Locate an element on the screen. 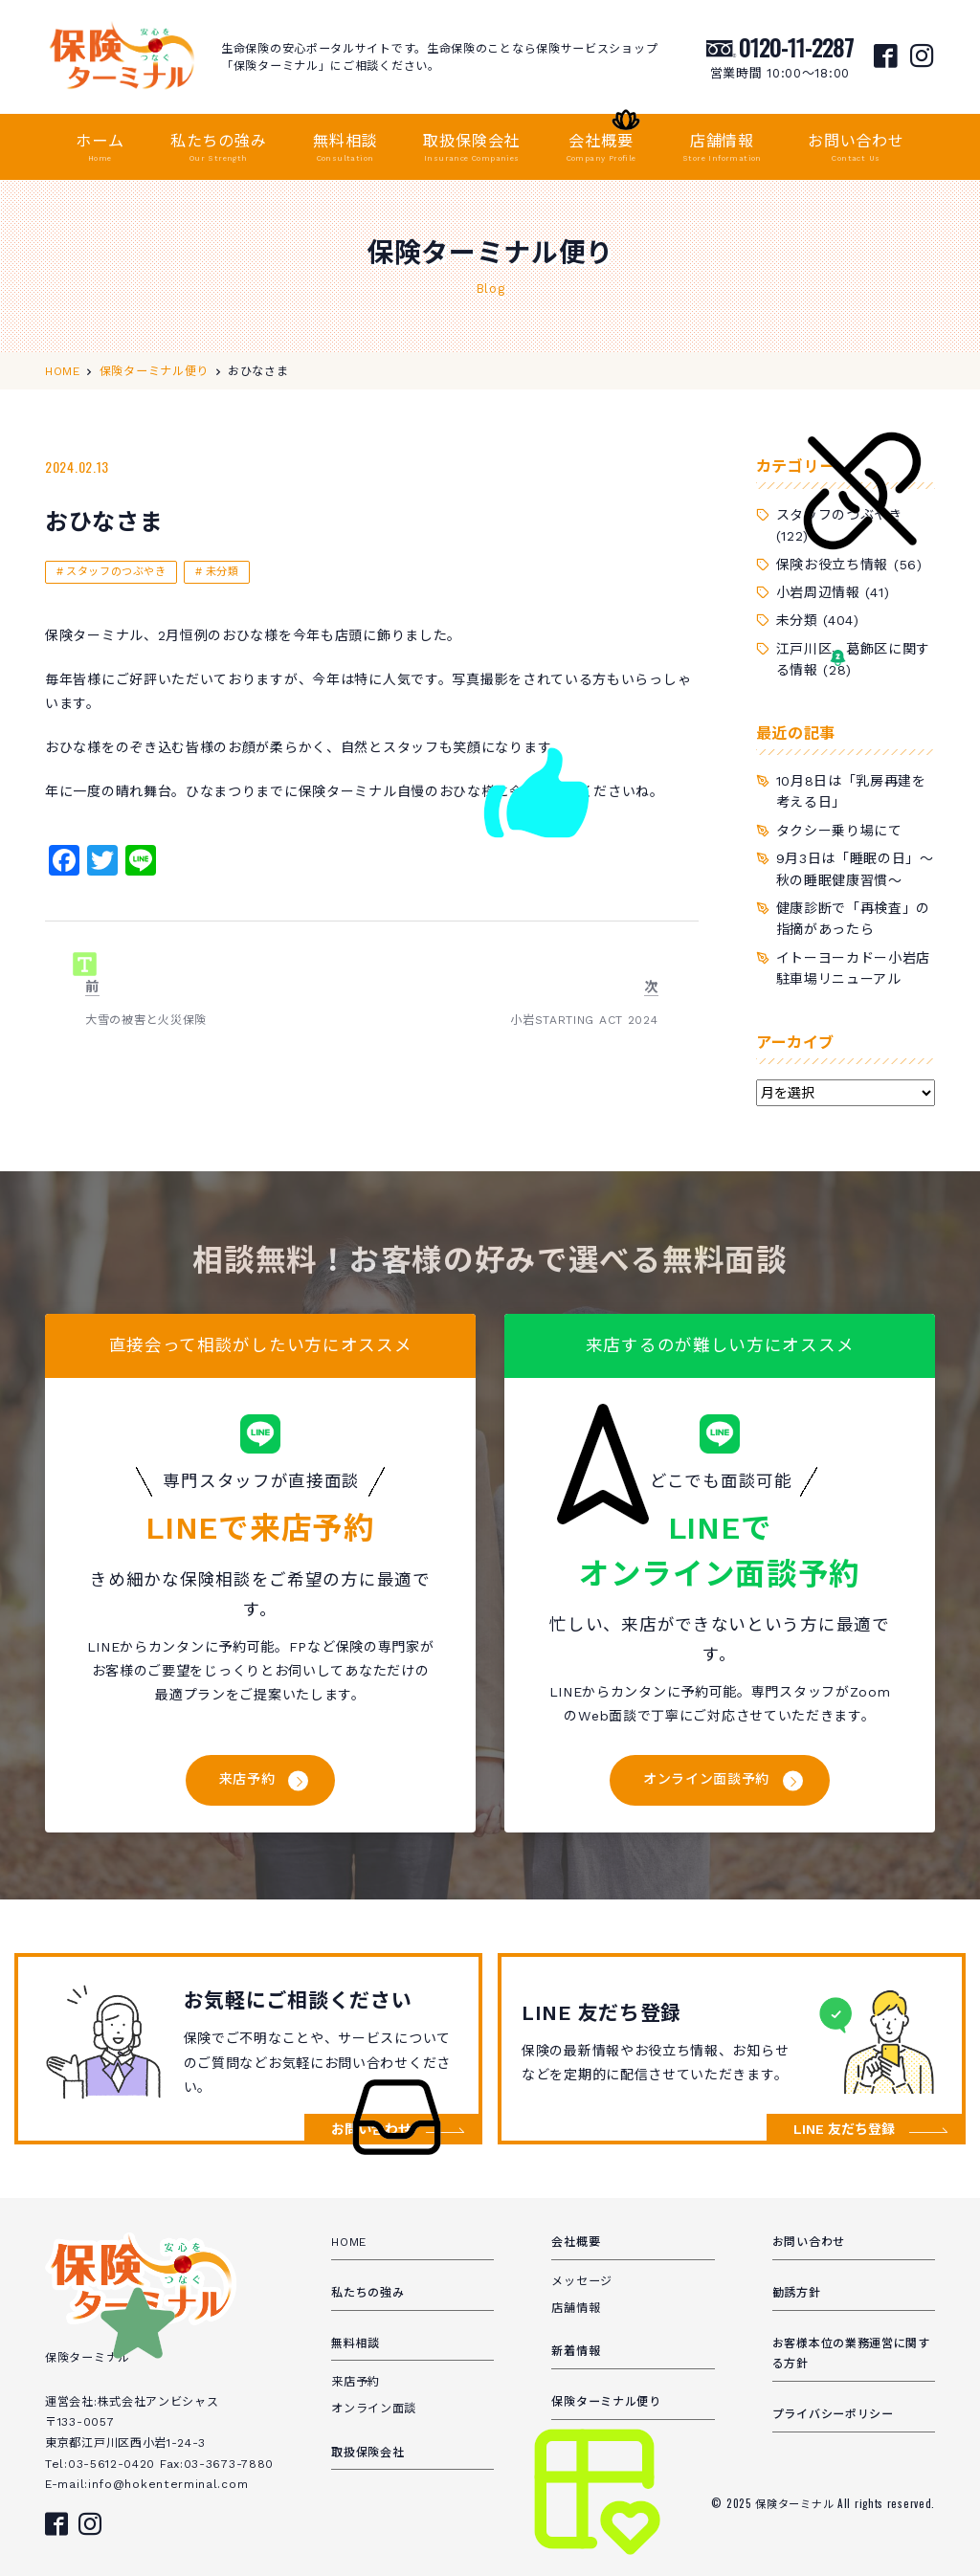 This screenshot has width=980, height=2576. navigate to current destination is located at coordinates (603, 1467).